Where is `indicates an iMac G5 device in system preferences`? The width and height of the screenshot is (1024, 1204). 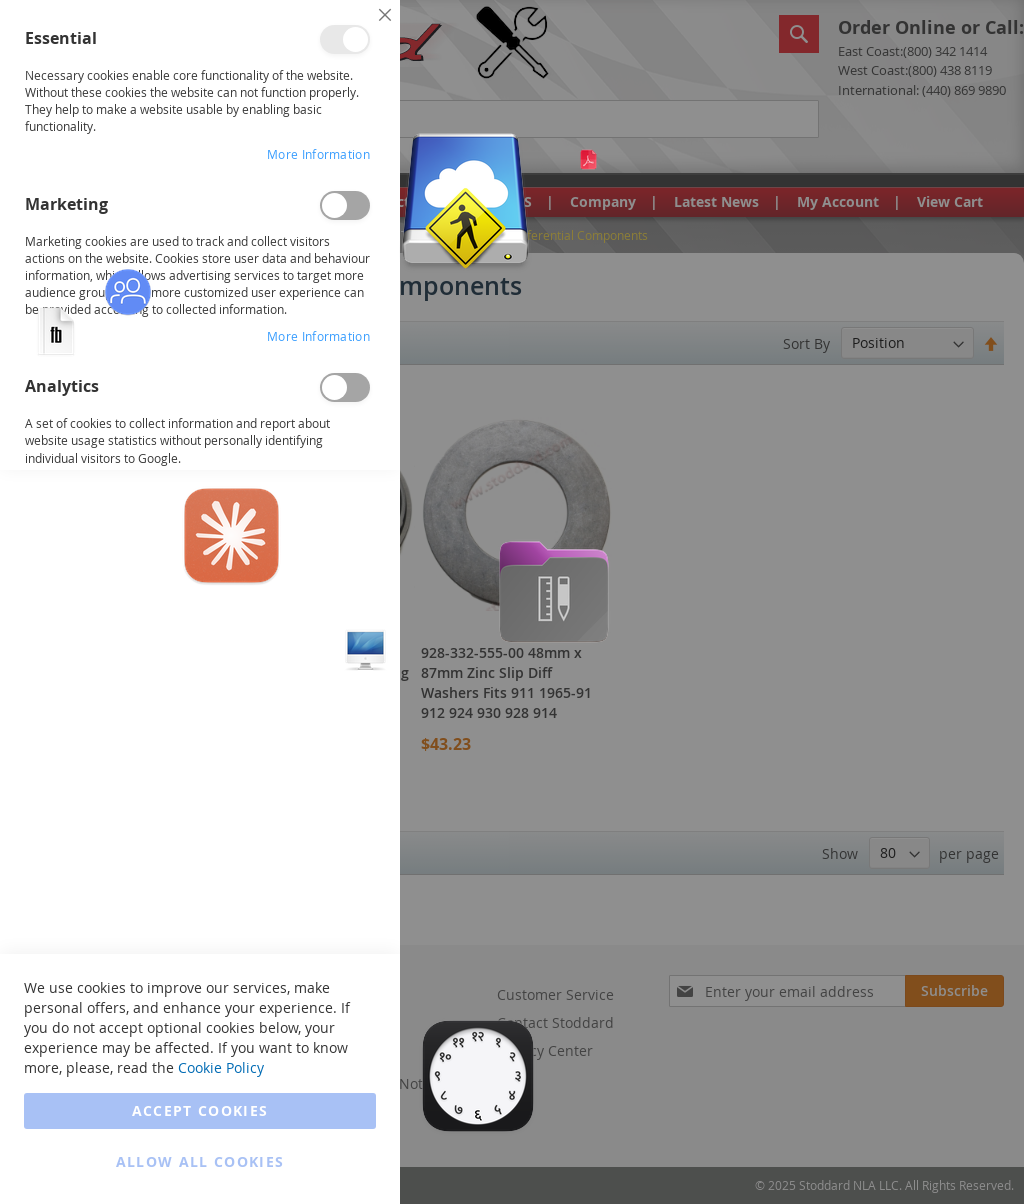
indicates an iMac G5 device in system preferences is located at coordinates (365, 647).